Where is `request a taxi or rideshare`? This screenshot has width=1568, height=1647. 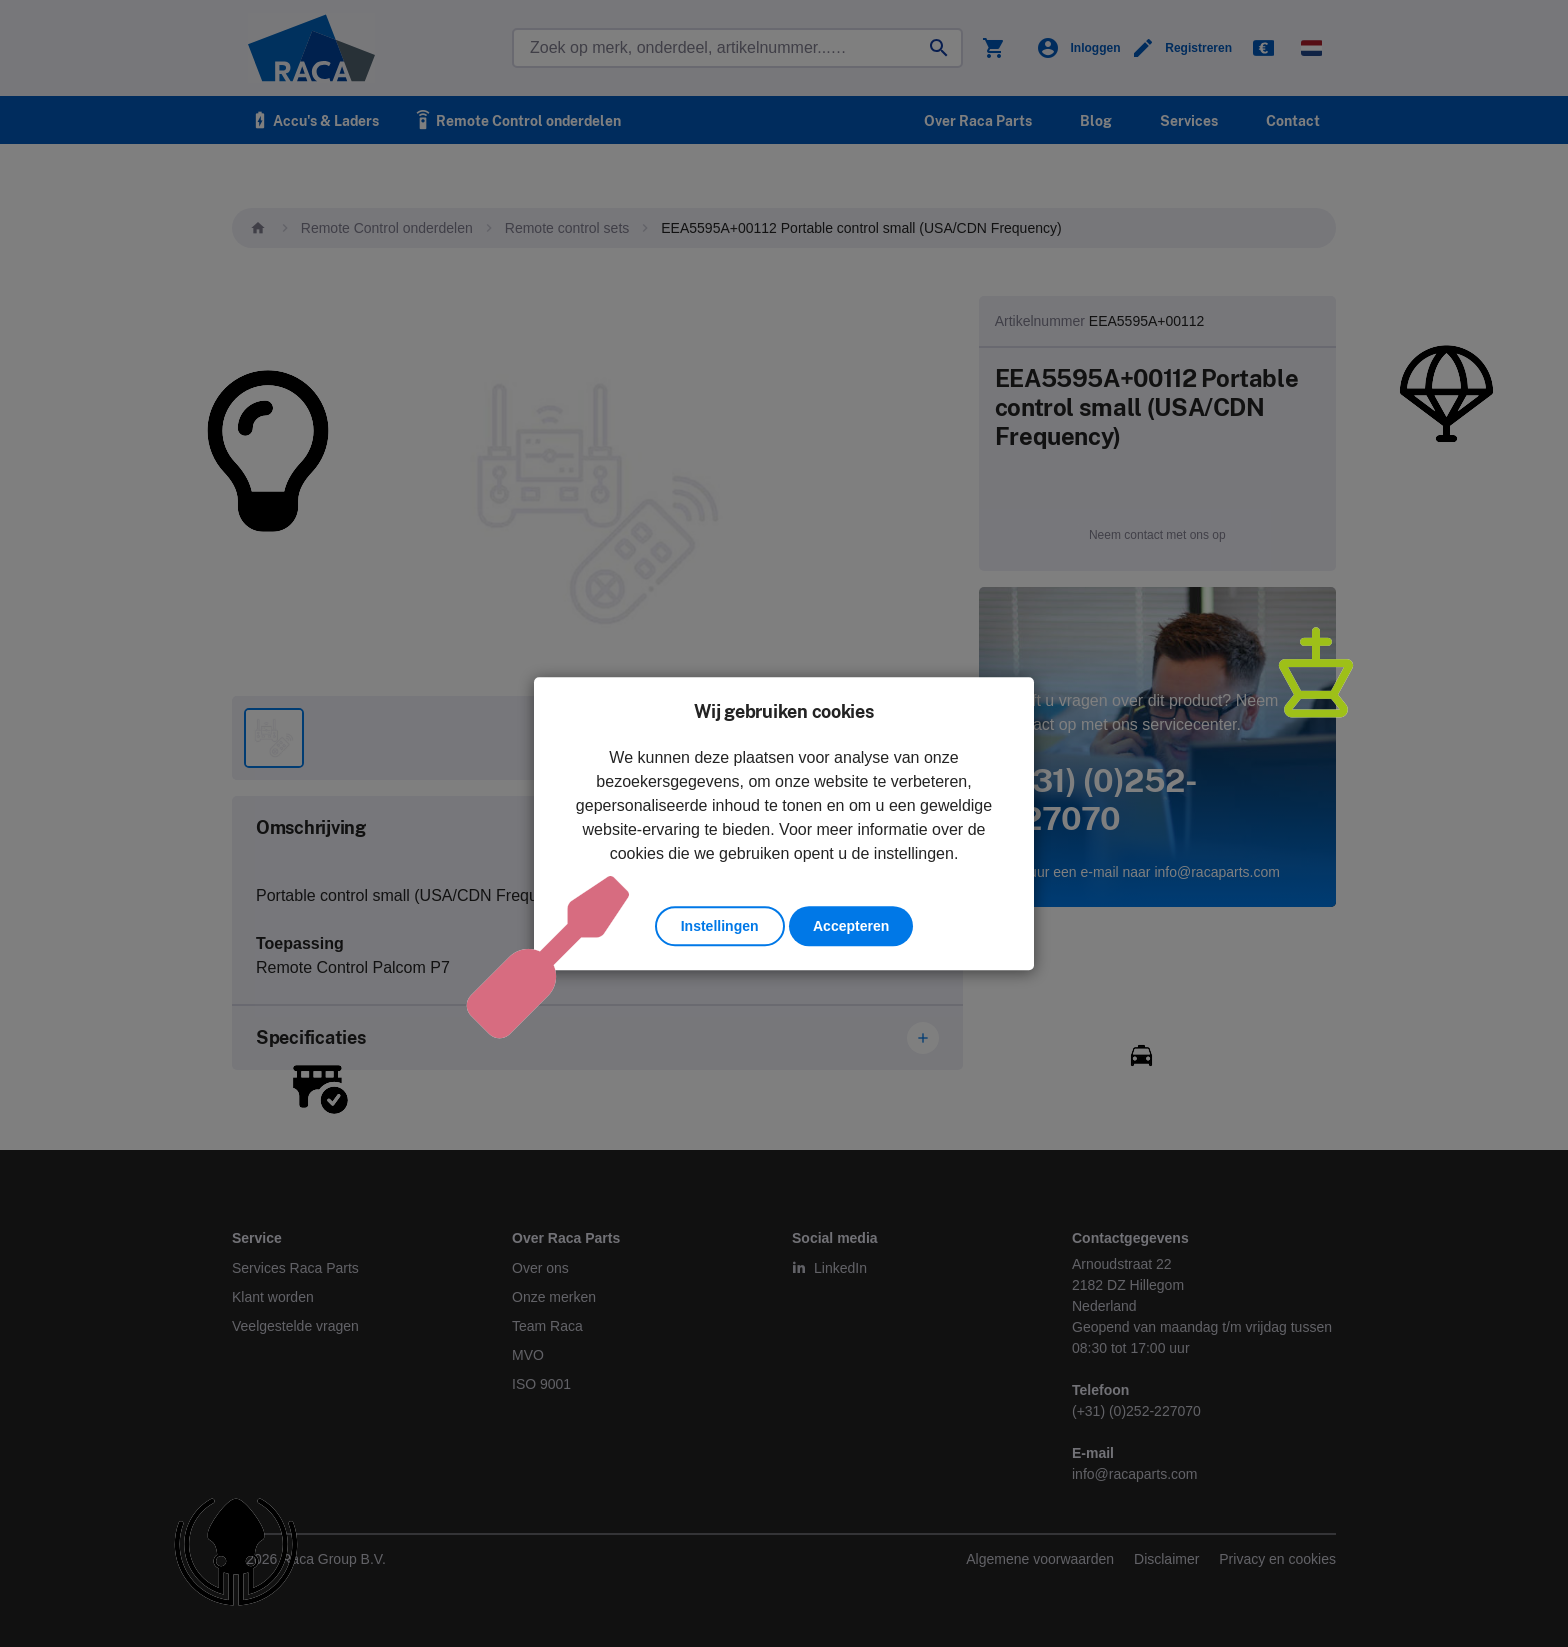
request a taxi or rideshare is located at coordinates (1141, 1055).